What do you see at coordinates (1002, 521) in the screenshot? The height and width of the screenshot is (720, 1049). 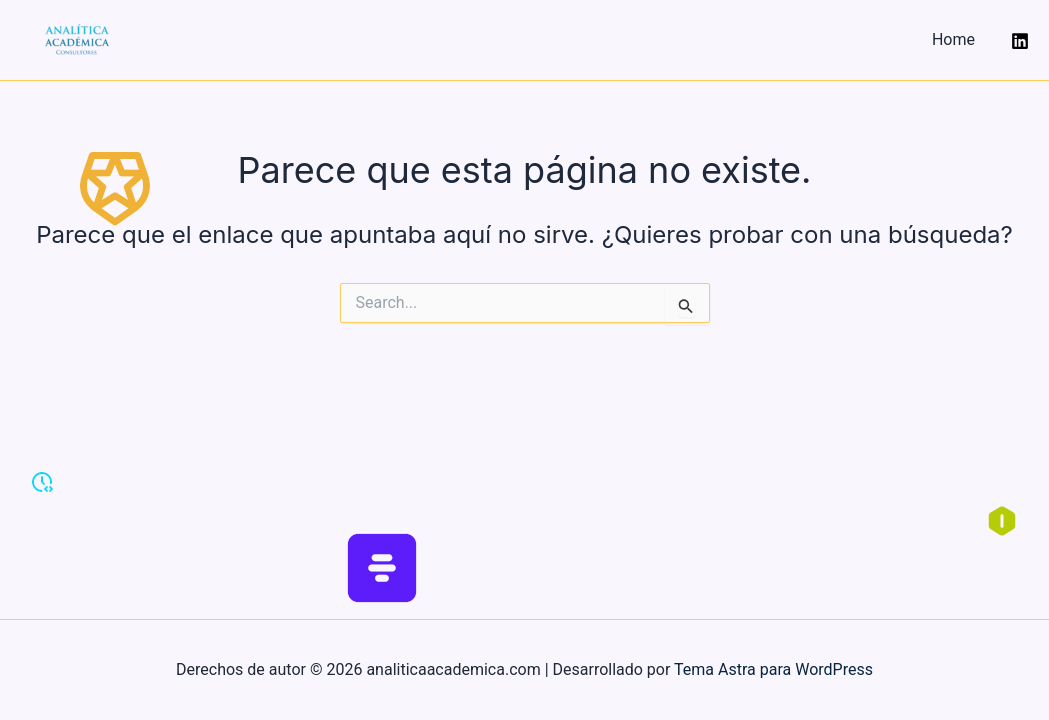 I see `view information or details` at bounding box center [1002, 521].